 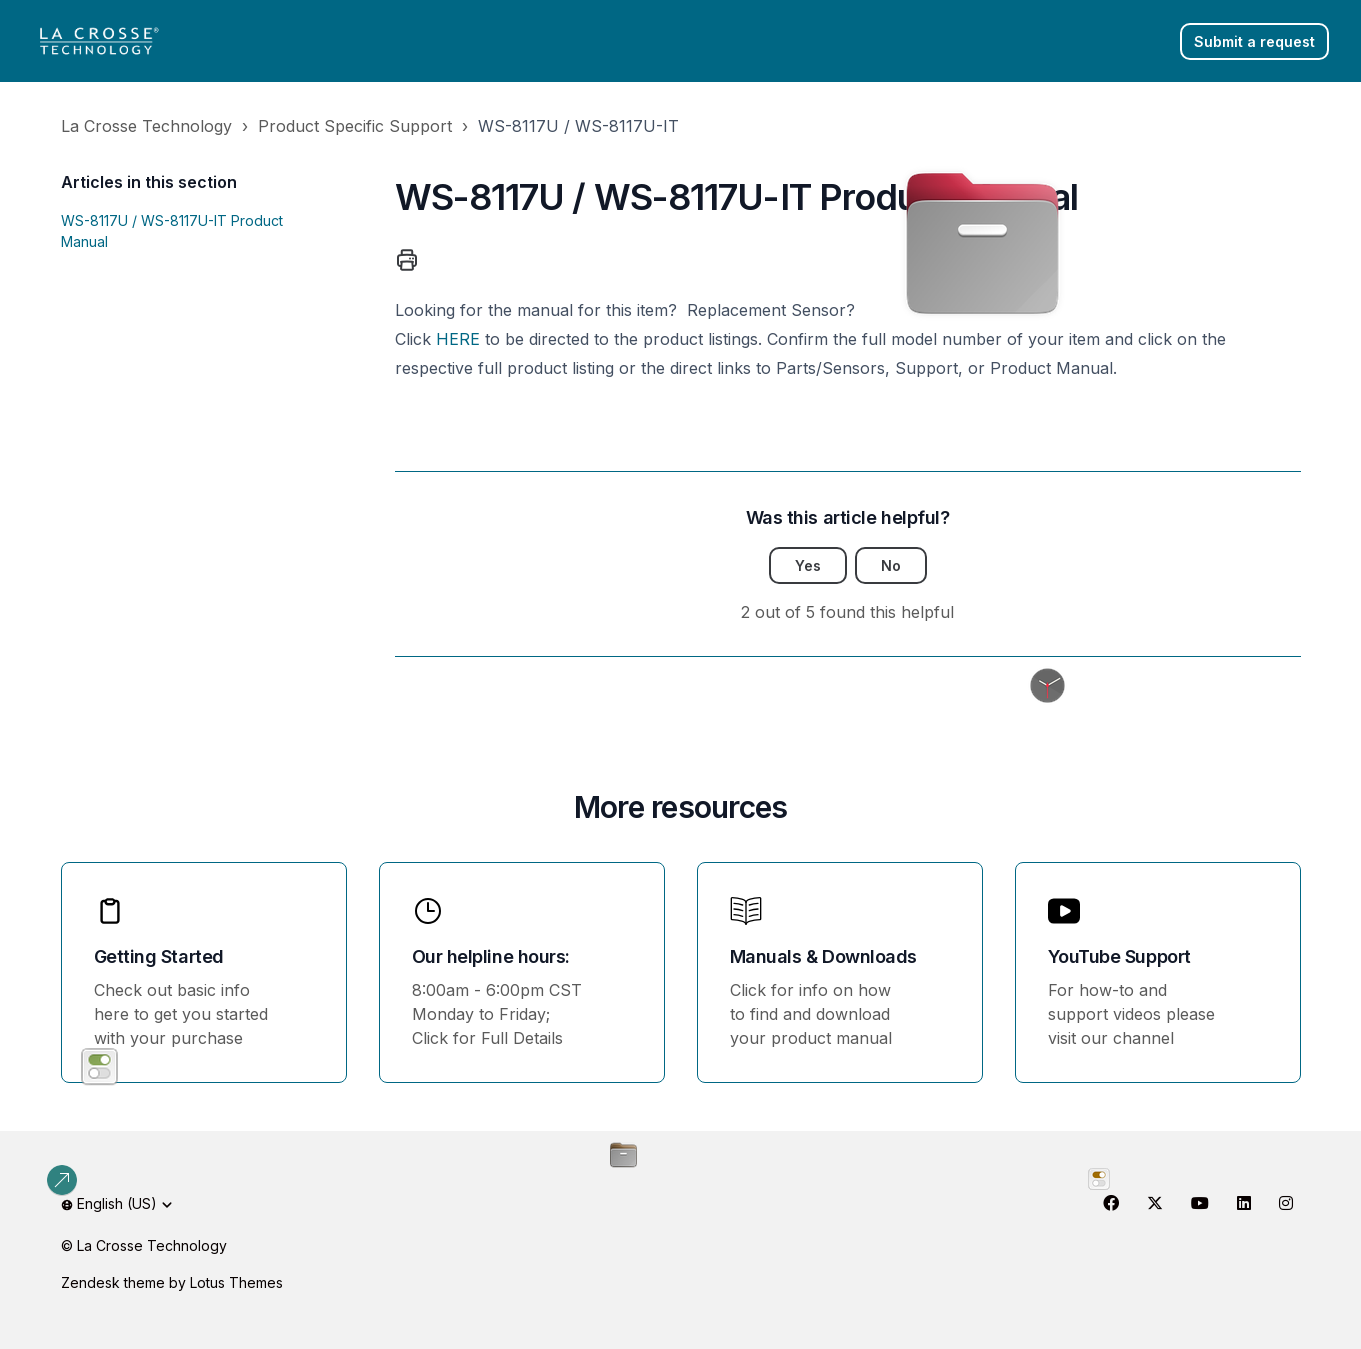 What do you see at coordinates (1099, 1179) in the screenshot?
I see `open gnome tweaks to customize desktop settings` at bounding box center [1099, 1179].